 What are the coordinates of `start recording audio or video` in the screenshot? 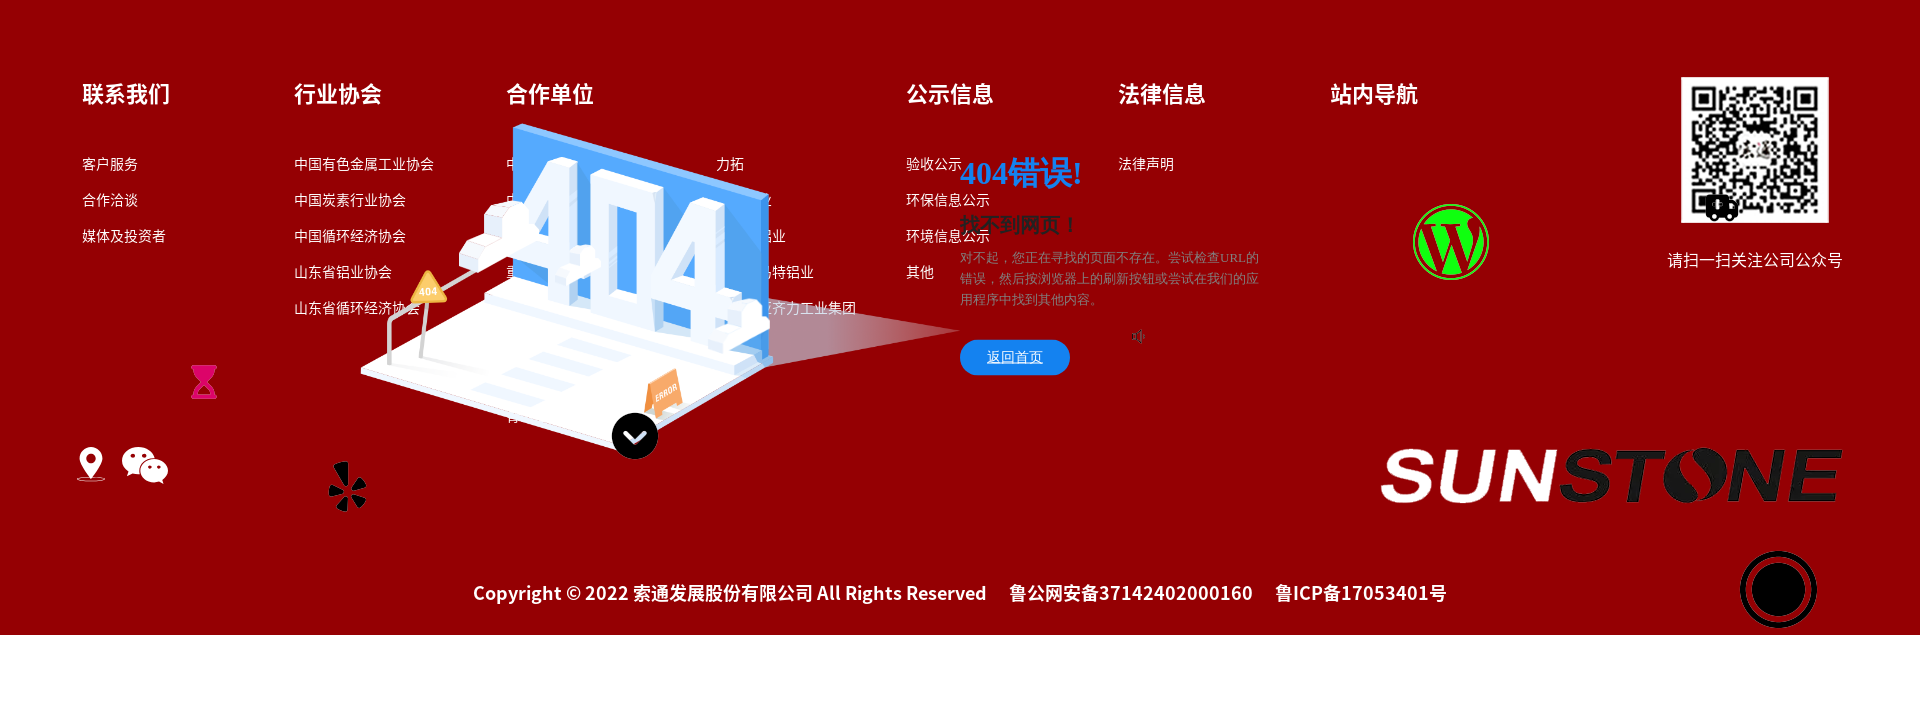 It's located at (1778, 589).